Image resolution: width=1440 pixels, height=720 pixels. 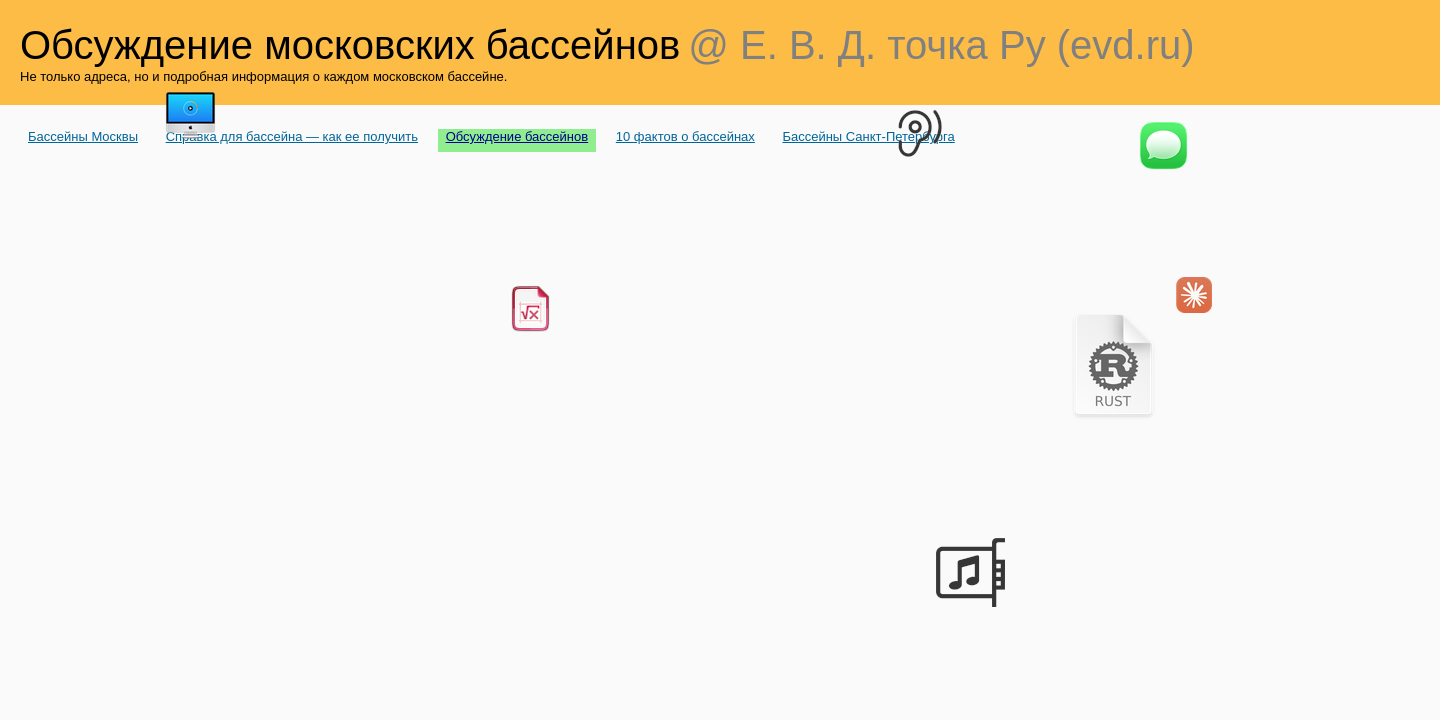 I want to click on play video content on your television or monitor, so click(x=190, y=115).